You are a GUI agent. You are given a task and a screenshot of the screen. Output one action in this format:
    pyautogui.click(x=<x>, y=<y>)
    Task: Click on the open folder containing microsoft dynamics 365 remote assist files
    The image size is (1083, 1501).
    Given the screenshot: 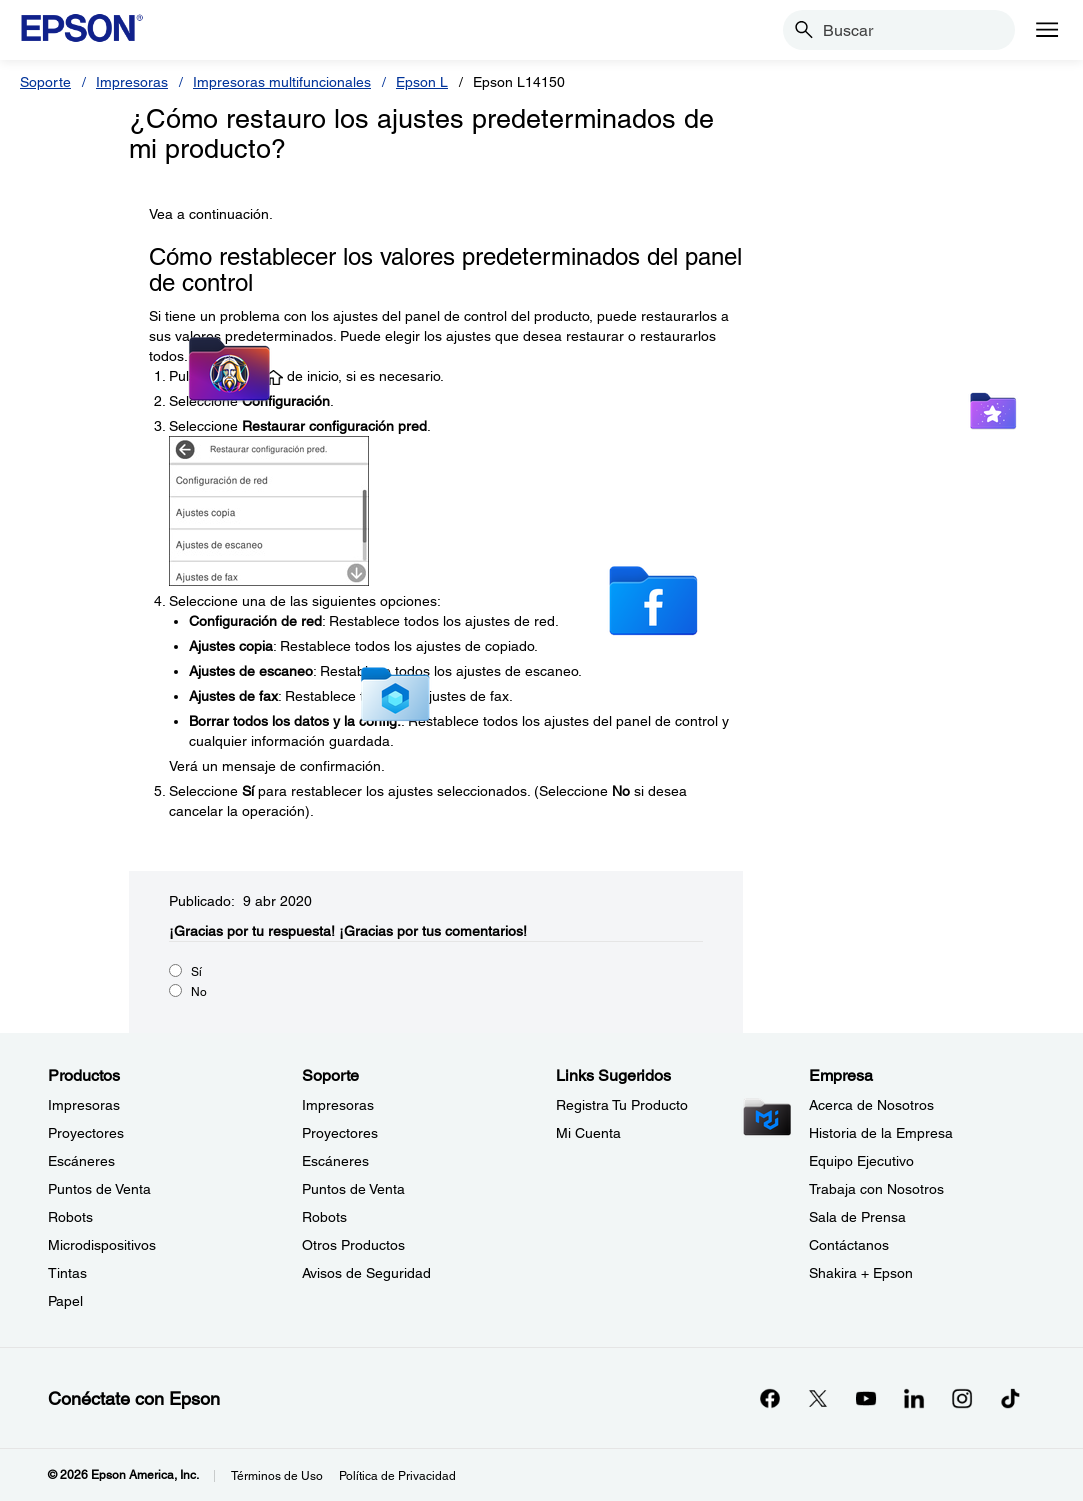 What is the action you would take?
    pyautogui.click(x=395, y=696)
    